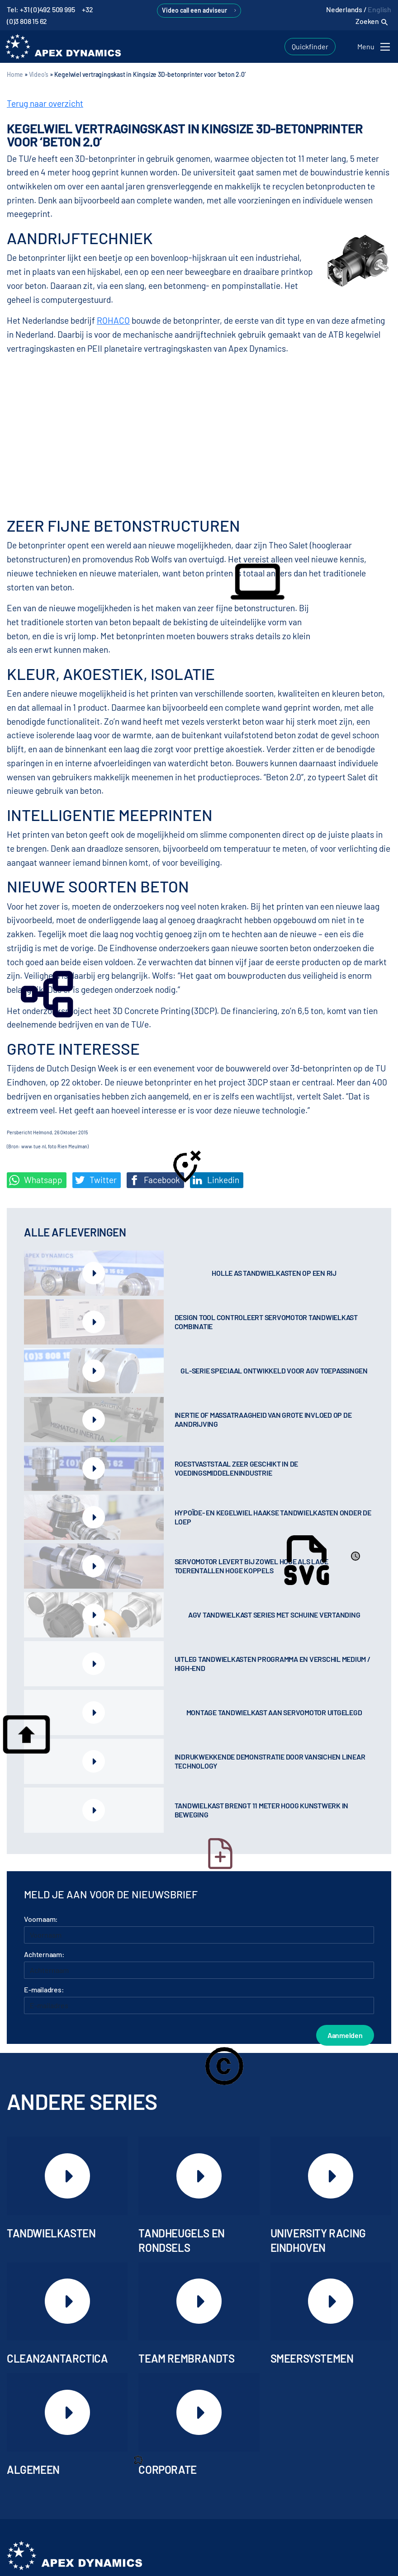 The width and height of the screenshot is (398, 2576). Describe the element at coordinates (50, 994) in the screenshot. I see `view hierarchical data structure` at that location.